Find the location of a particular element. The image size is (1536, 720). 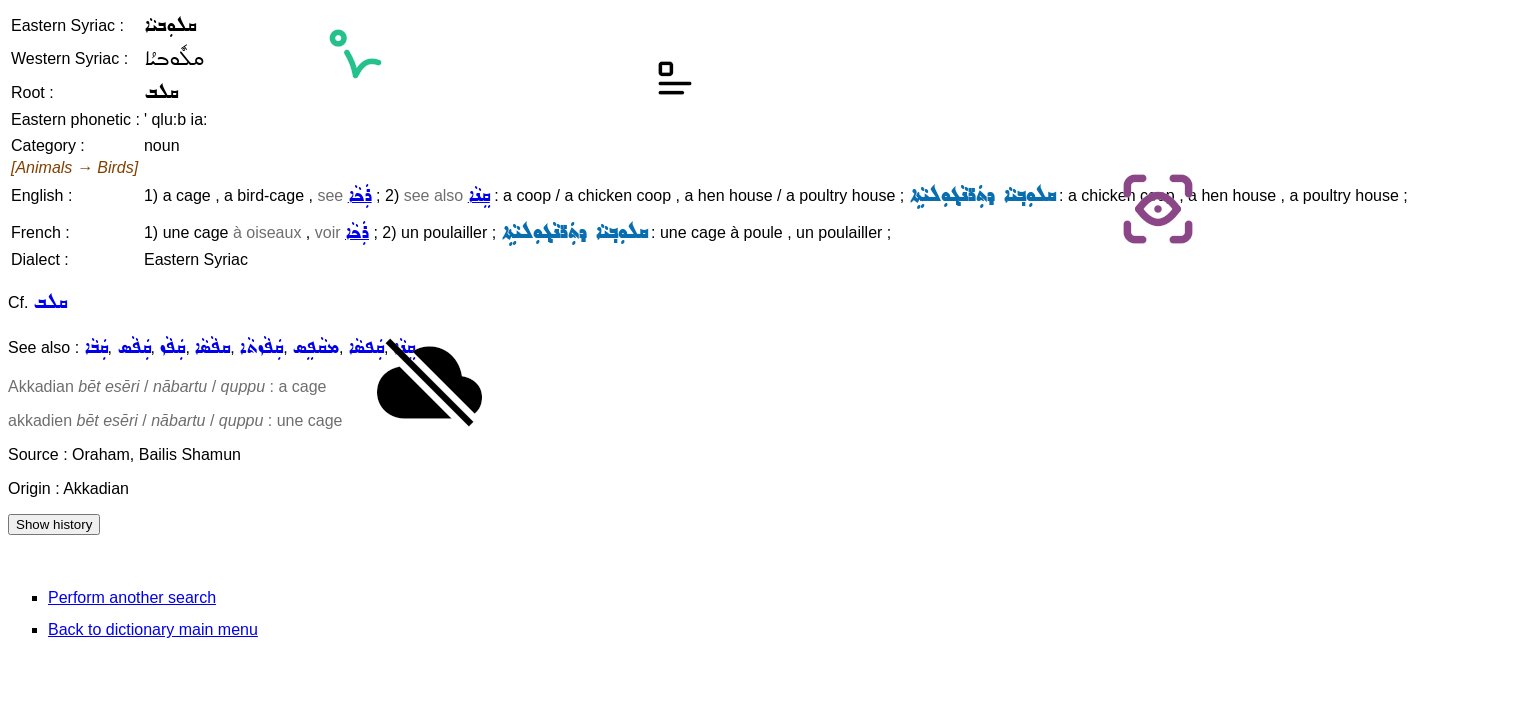

undo or go back to previous state is located at coordinates (355, 52).